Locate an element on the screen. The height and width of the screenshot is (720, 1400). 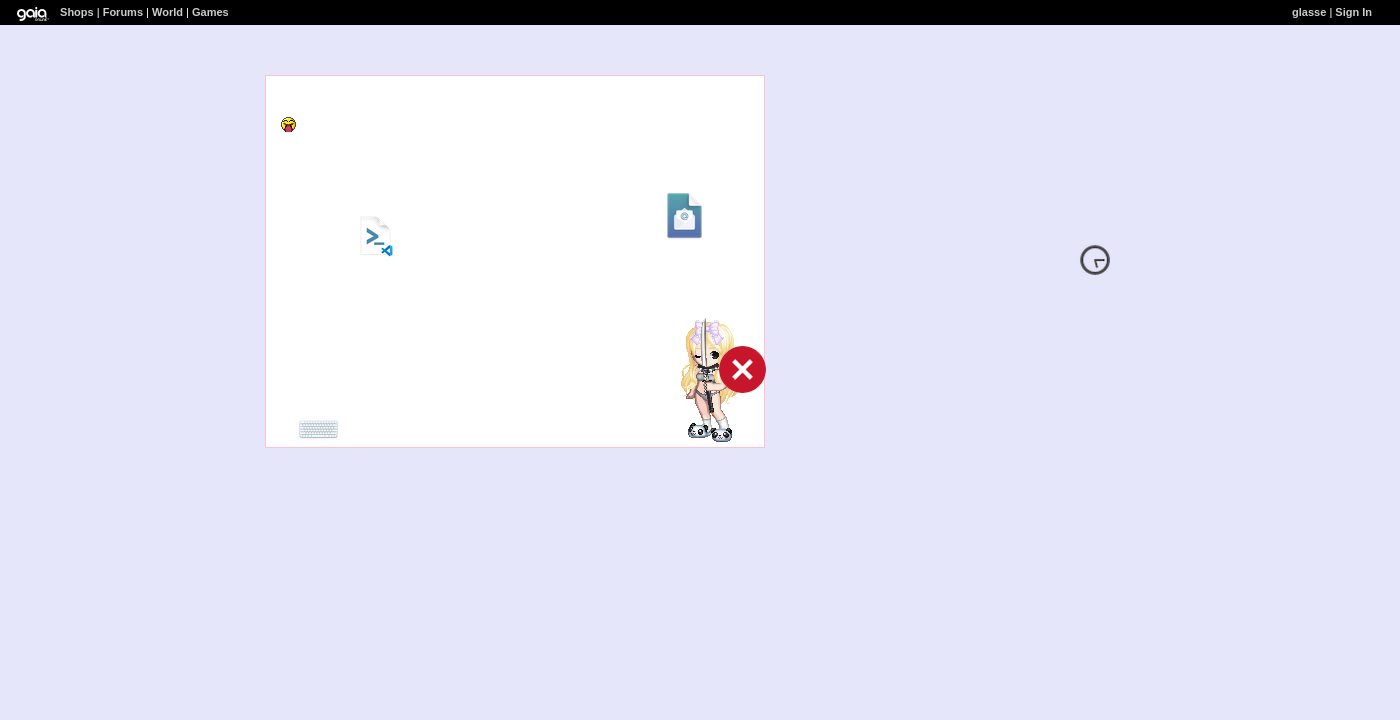
close the current window is located at coordinates (742, 369).